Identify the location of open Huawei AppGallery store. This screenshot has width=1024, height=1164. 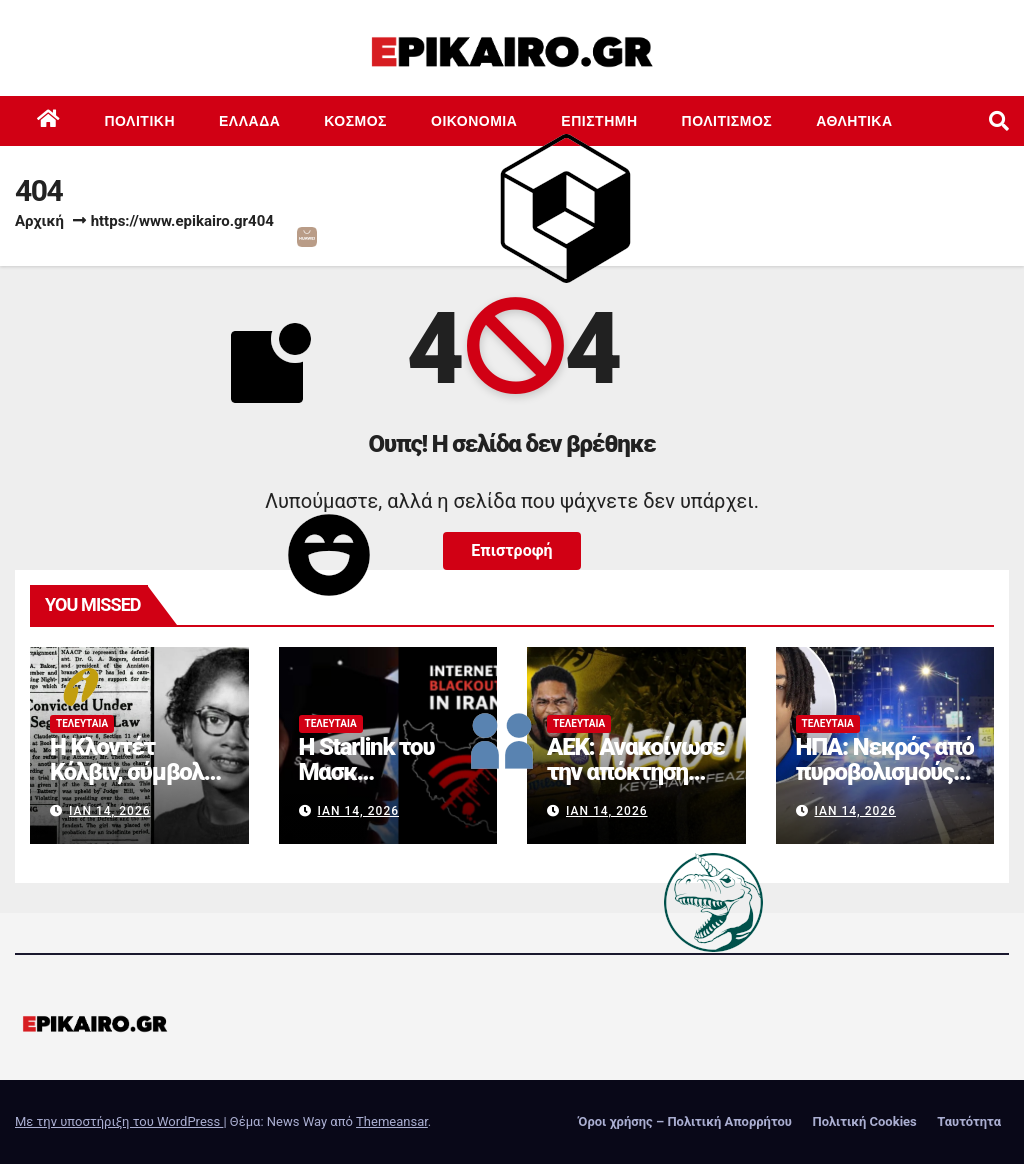
(307, 237).